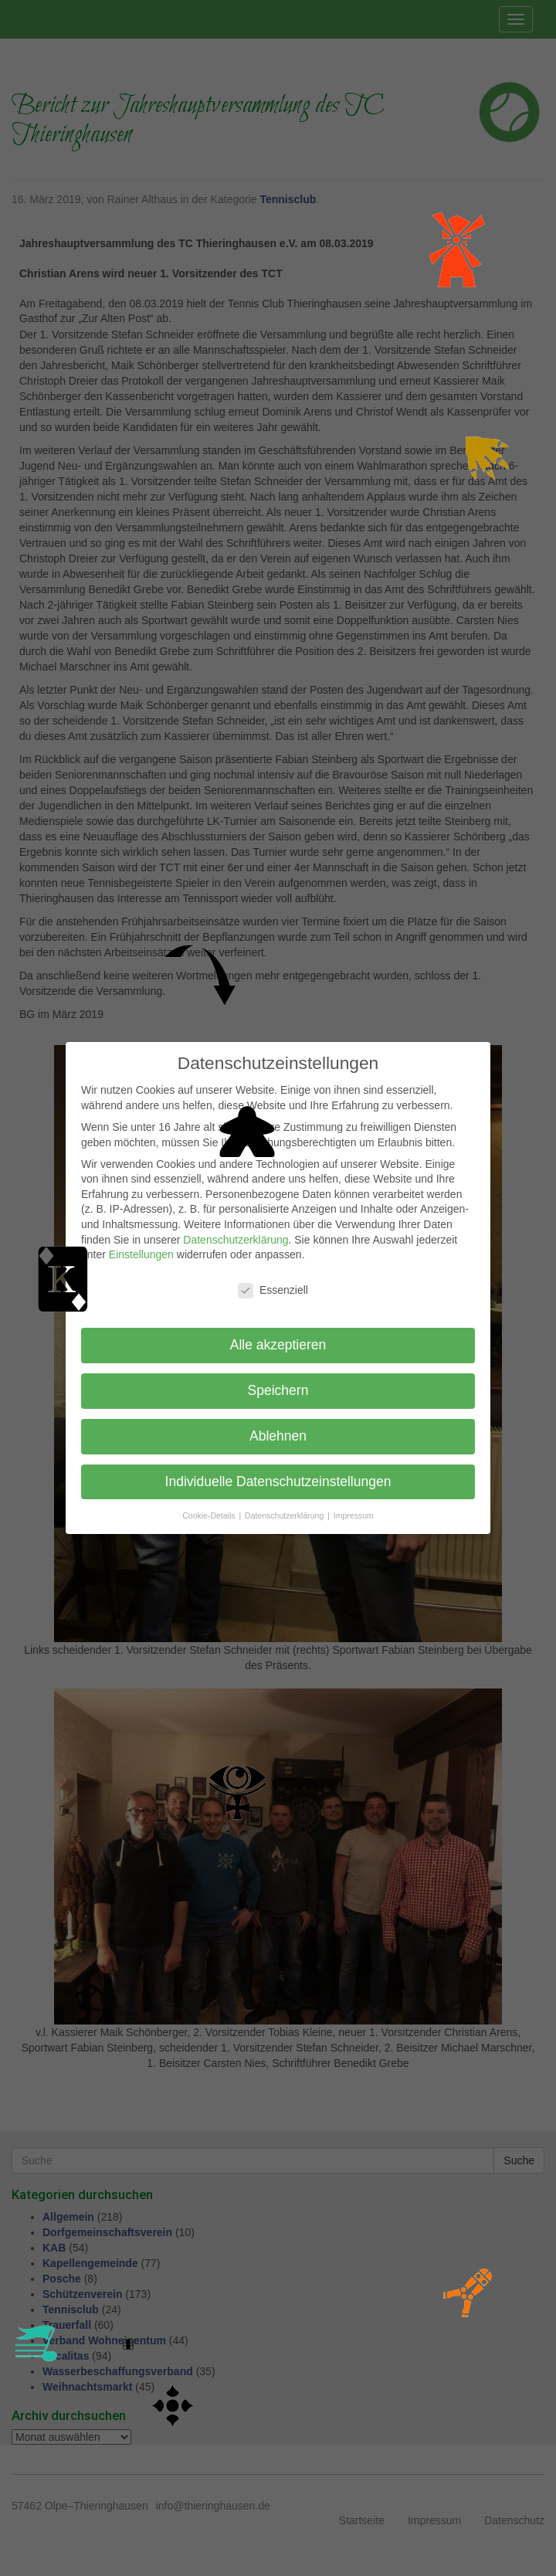 This screenshot has height=2576, width=556. What do you see at coordinates (36, 2344) in the screenshot?
I see `play anthem or national music` at bounding box center [36, 2344].